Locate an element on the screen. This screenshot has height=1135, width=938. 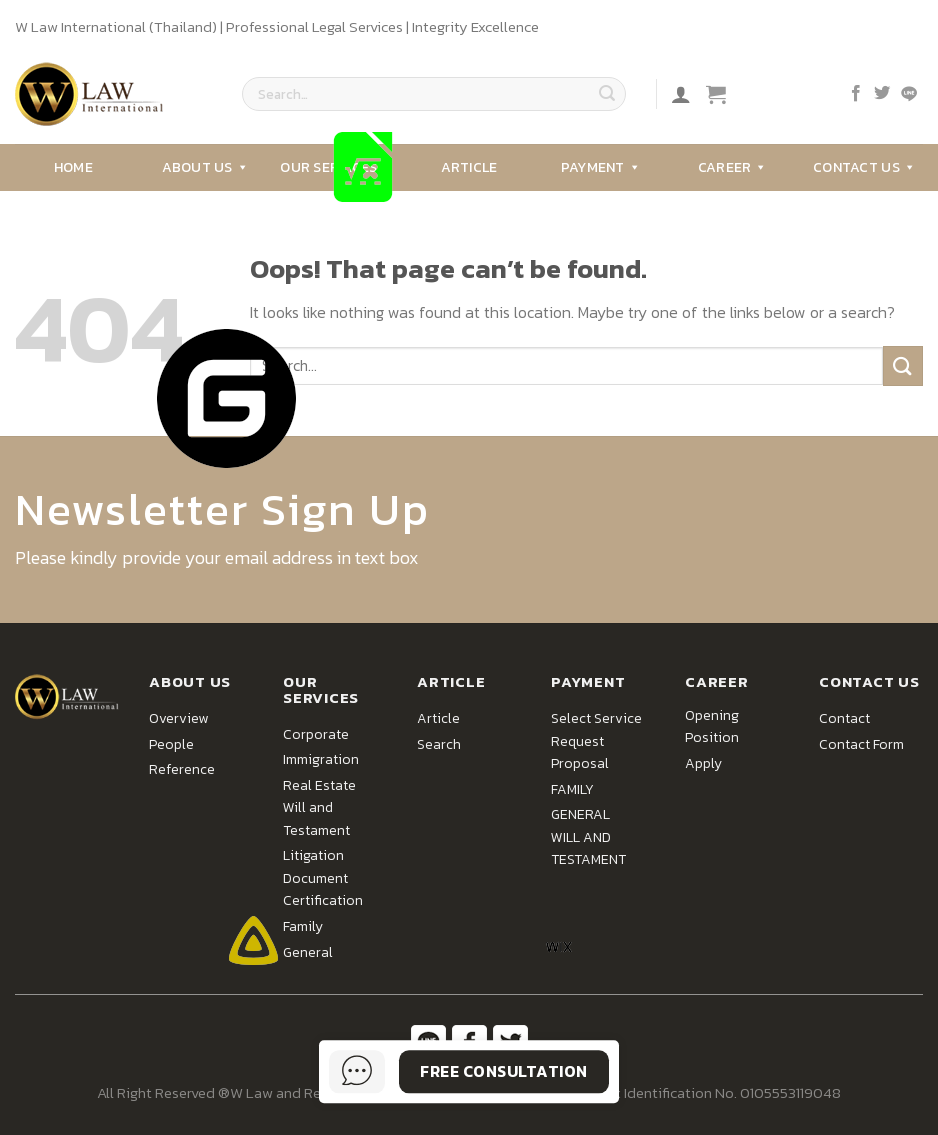
open Jellyfin media server app is located at coordinates (253, 940).